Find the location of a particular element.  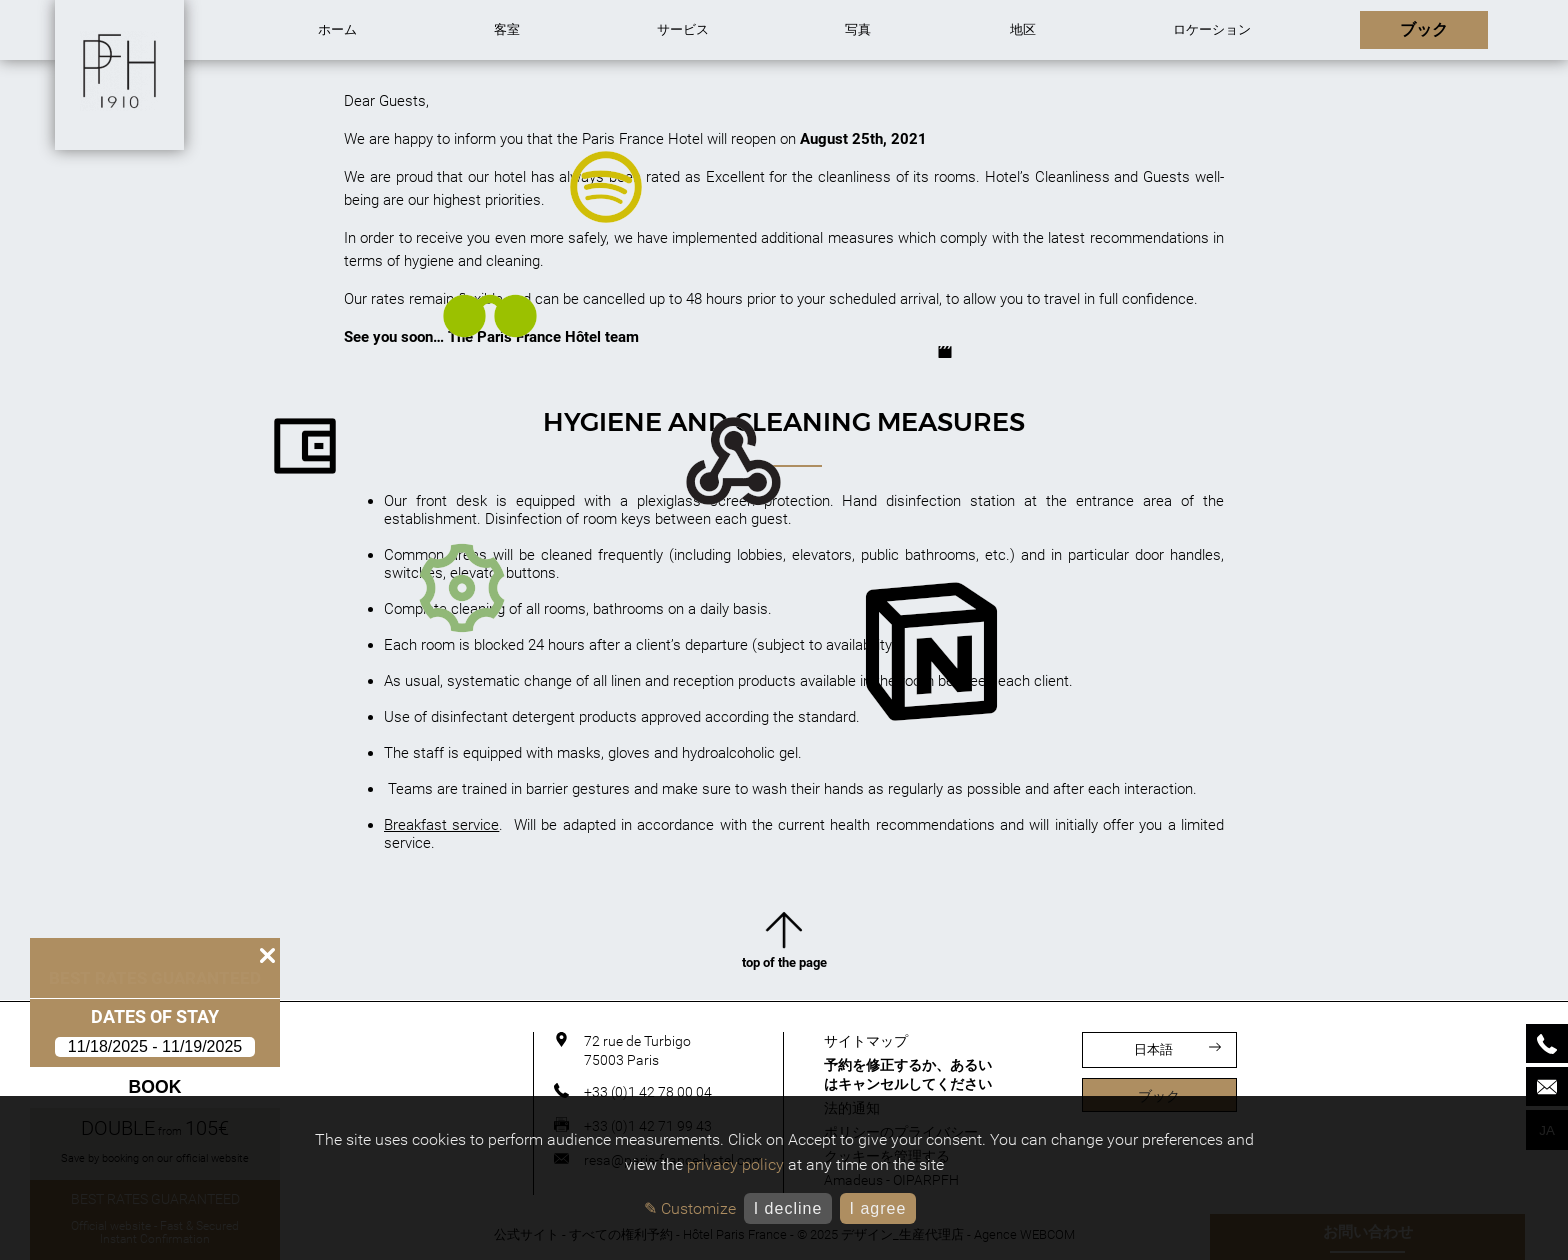

open Spotify is located at coordinates (606, 187).